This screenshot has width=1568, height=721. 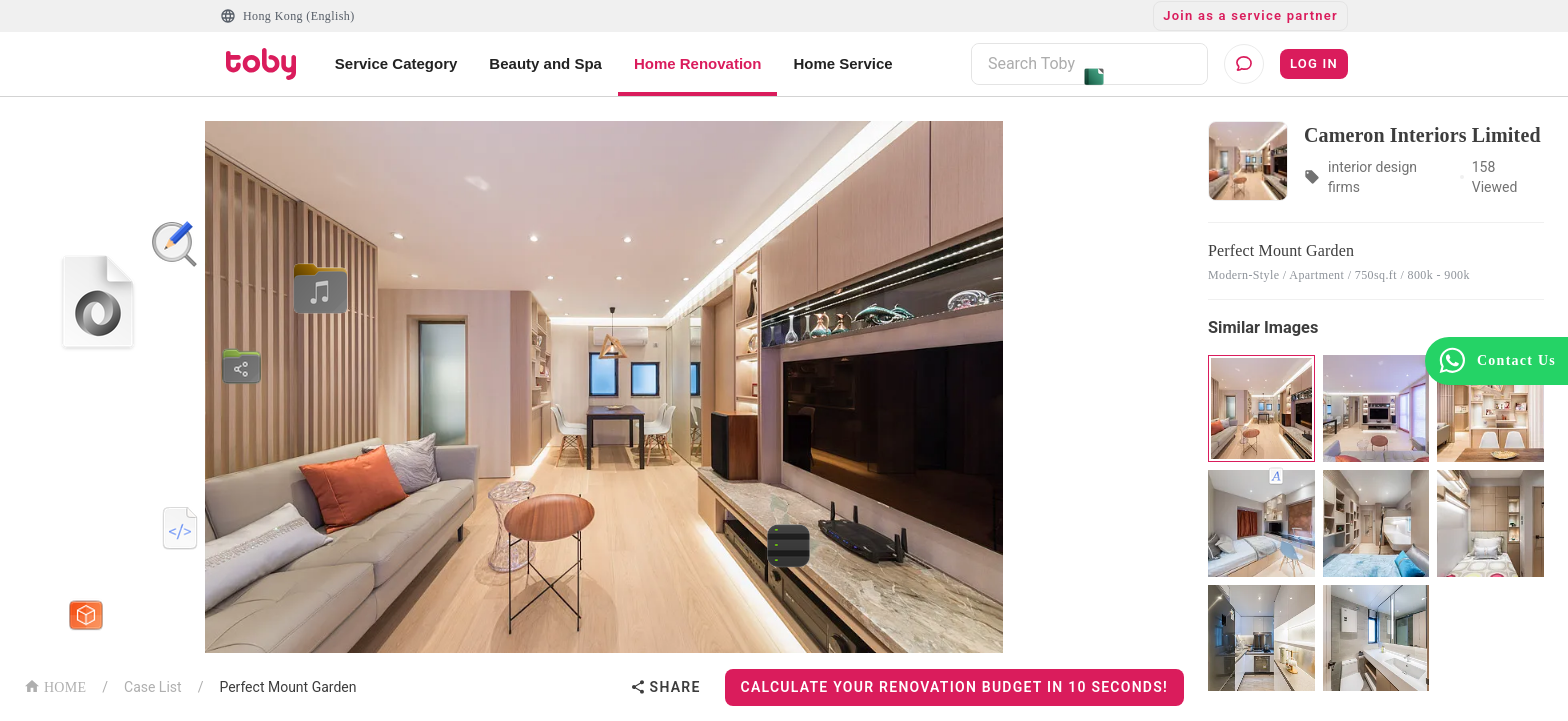 What do you see at coordinates (320, 288) in the screenshot?
I see `open your music folder` at bounding box center [320, 288].